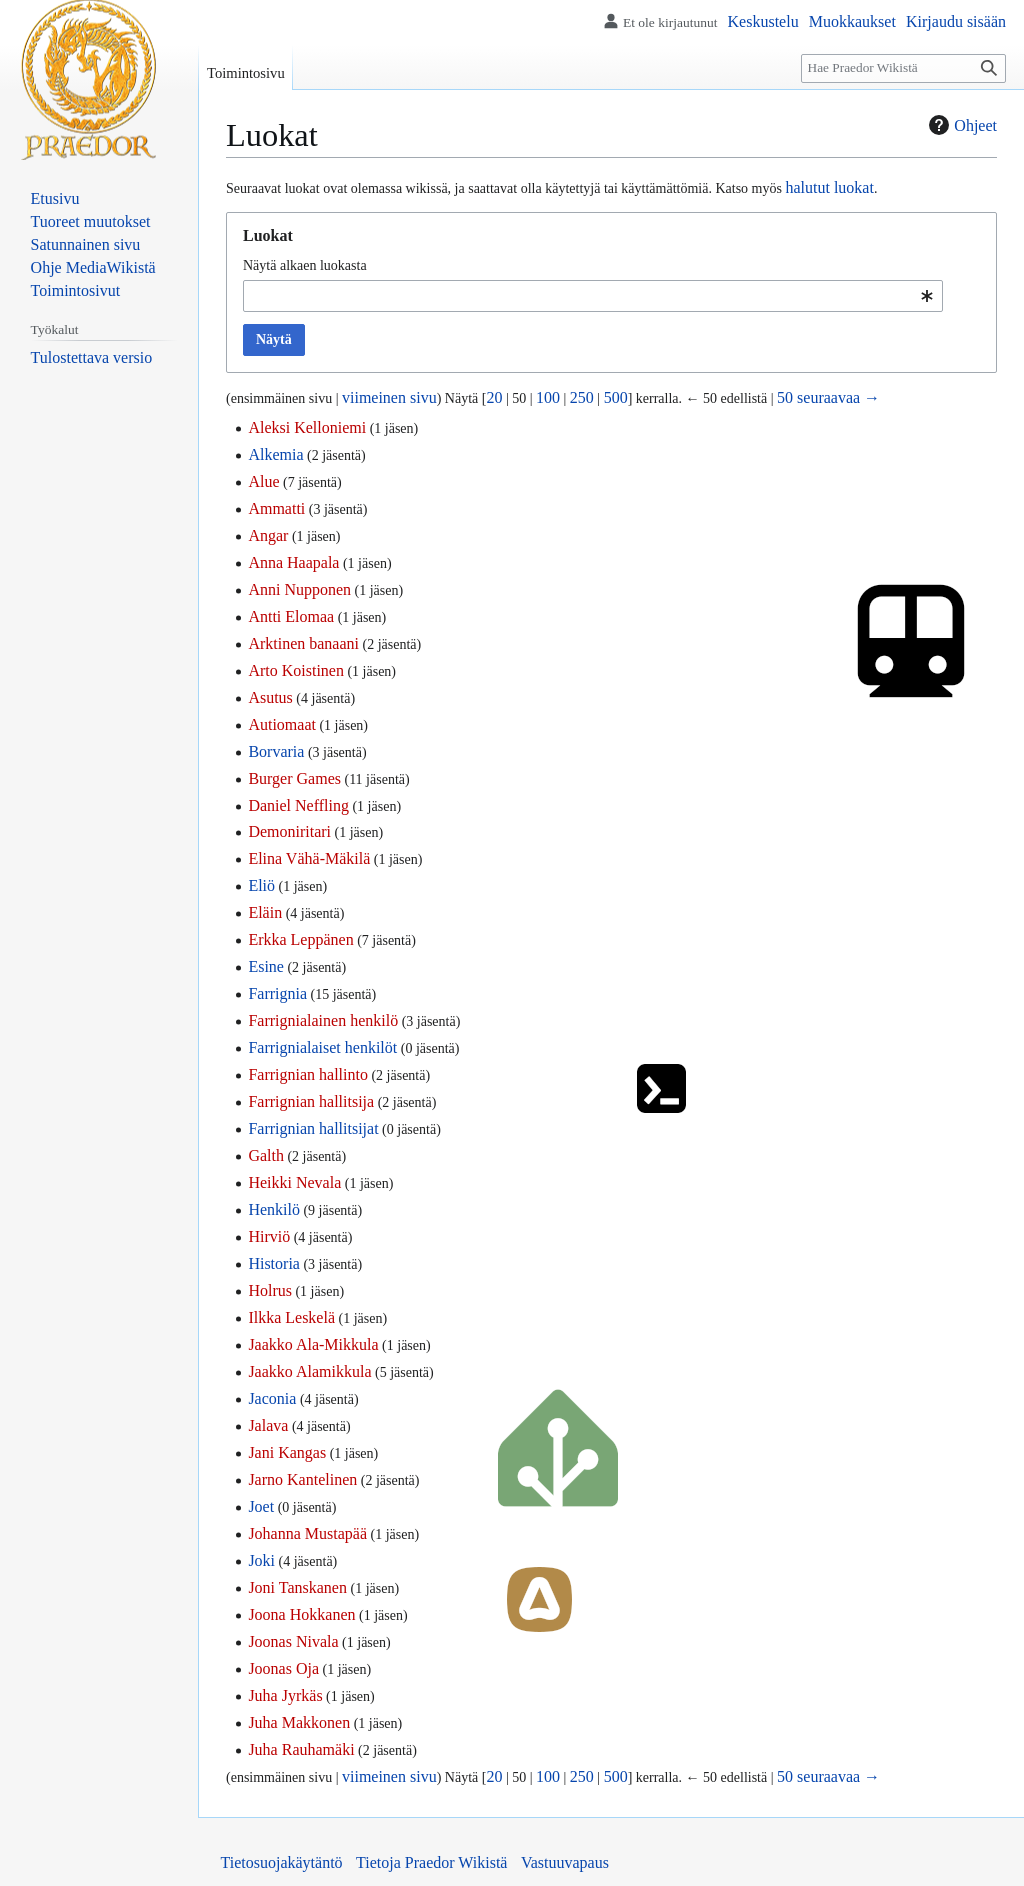 The width and height of the screenshot is (1024, 1886). What do you see at coordinates (539, 1599) in the screenshot?
I see `AdonisJS framework logo` at bounding box center [539, 1599].